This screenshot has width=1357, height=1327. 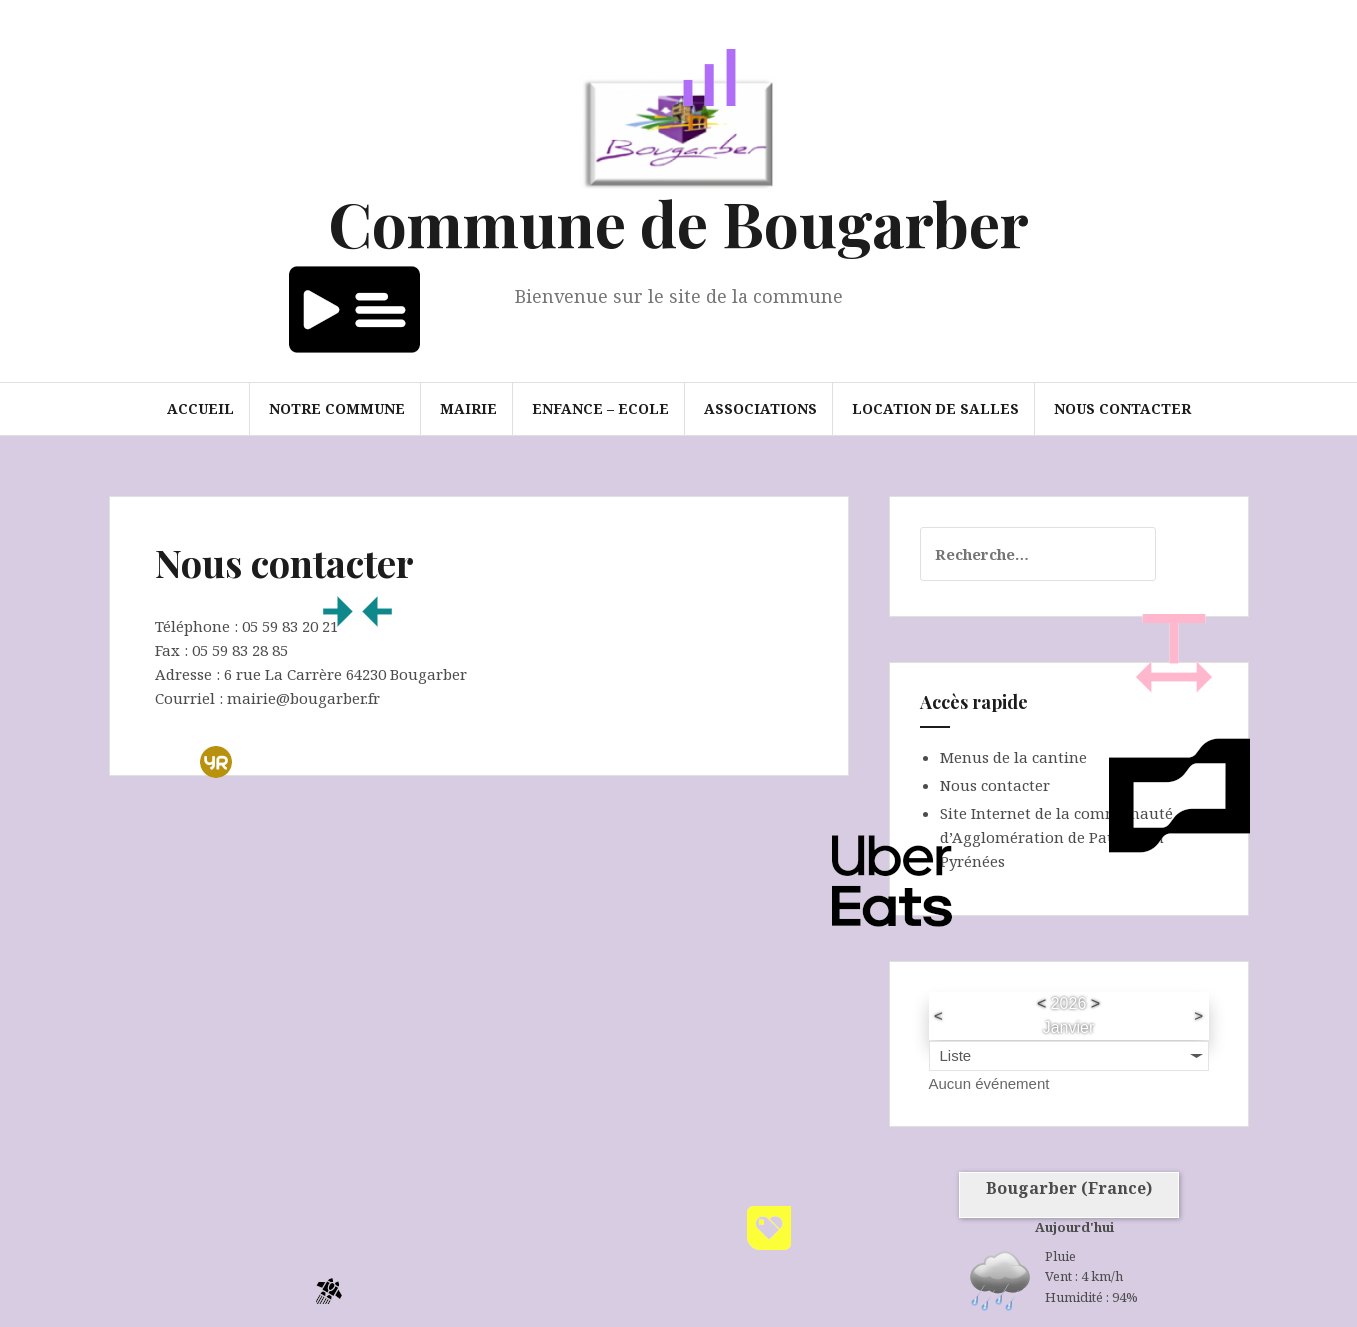 What do you see at coordinates (769, 1228) in the screenshot?
I see `visit payhip website or storefront` at bounding box center [769, 1228].